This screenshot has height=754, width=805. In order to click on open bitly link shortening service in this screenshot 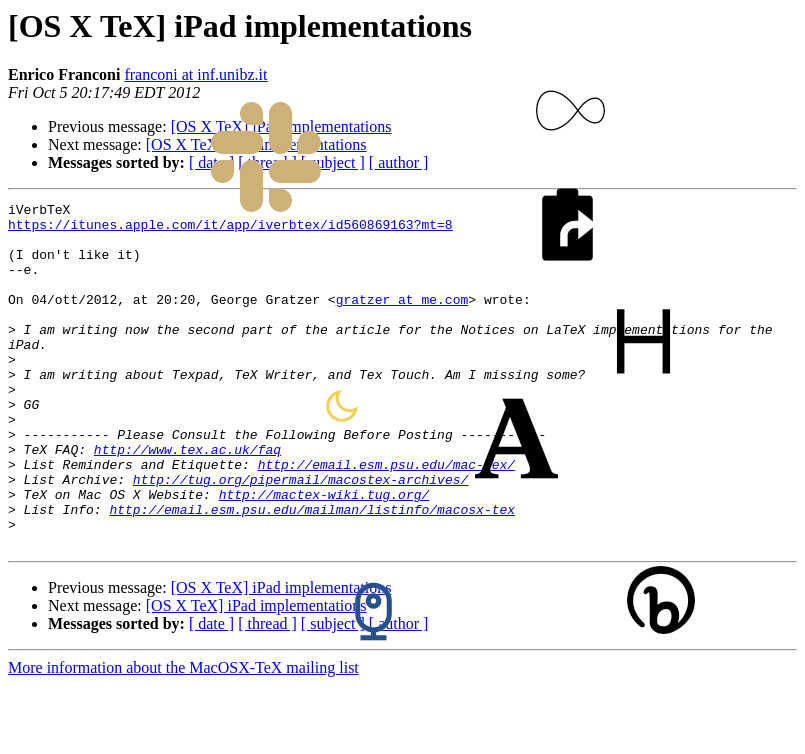, I will do `click(661, 600)`.